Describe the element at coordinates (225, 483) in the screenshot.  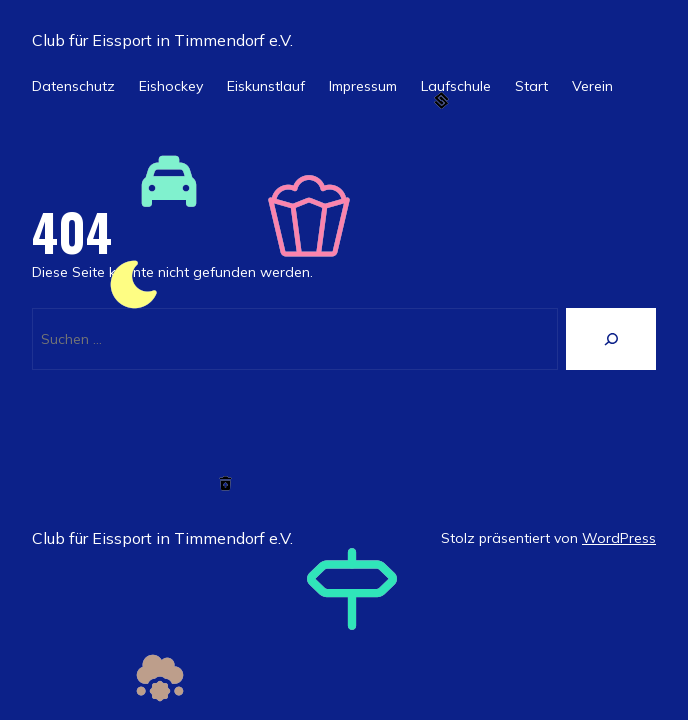
I see `restore a deleted item from trash` at that location.